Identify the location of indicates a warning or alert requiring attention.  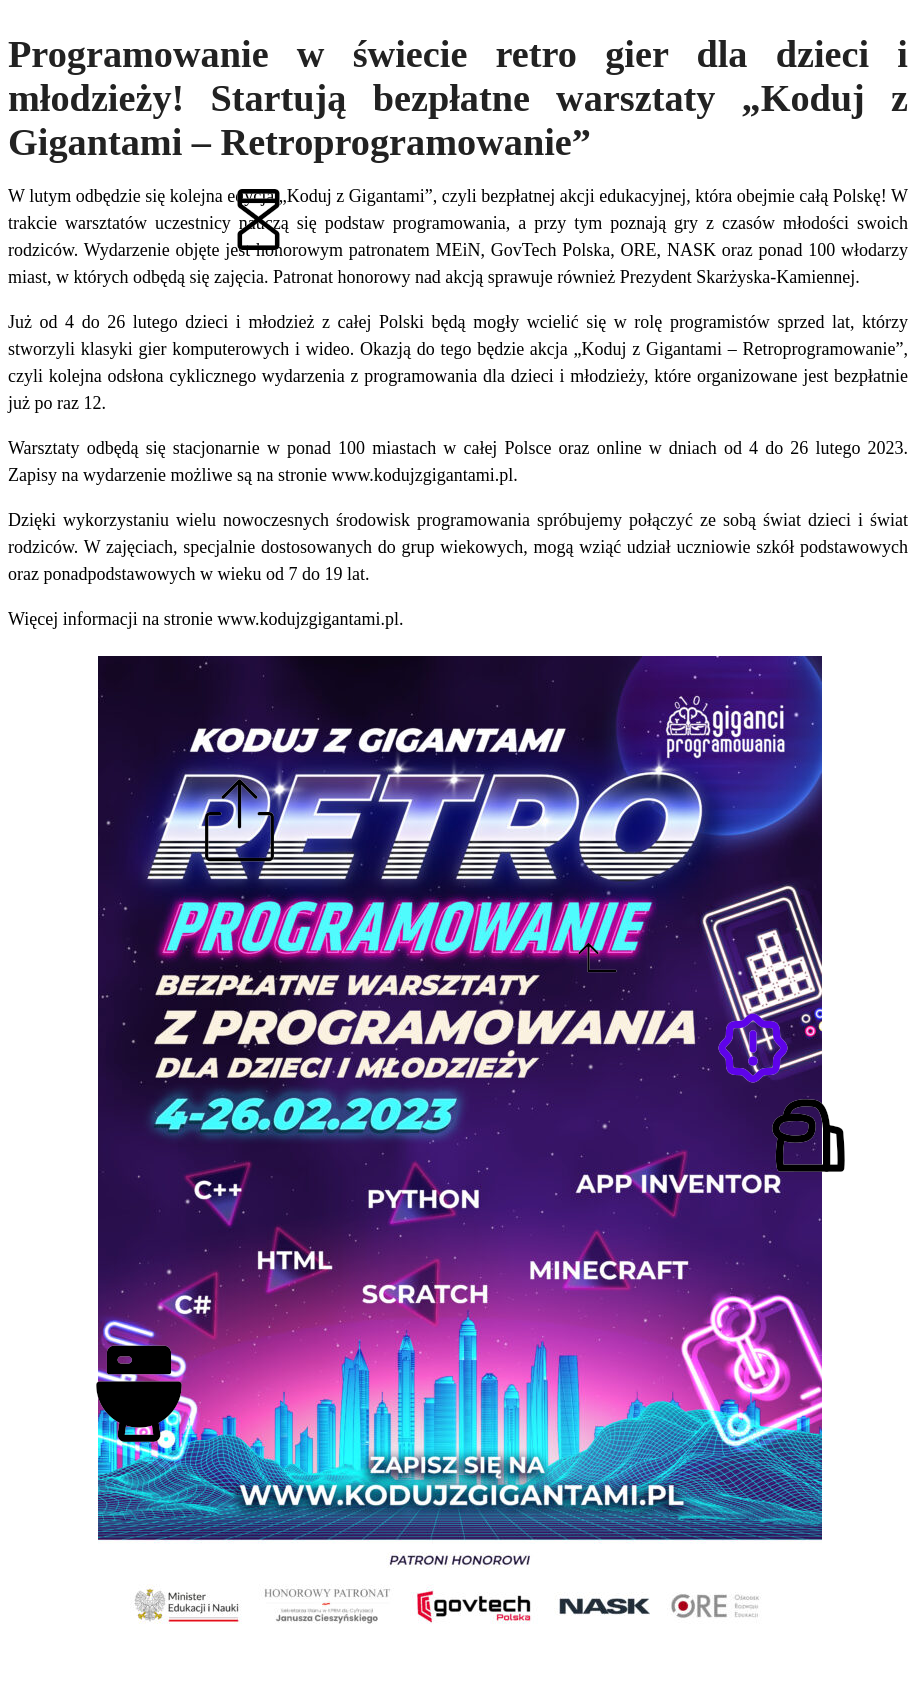
(753, 1048).